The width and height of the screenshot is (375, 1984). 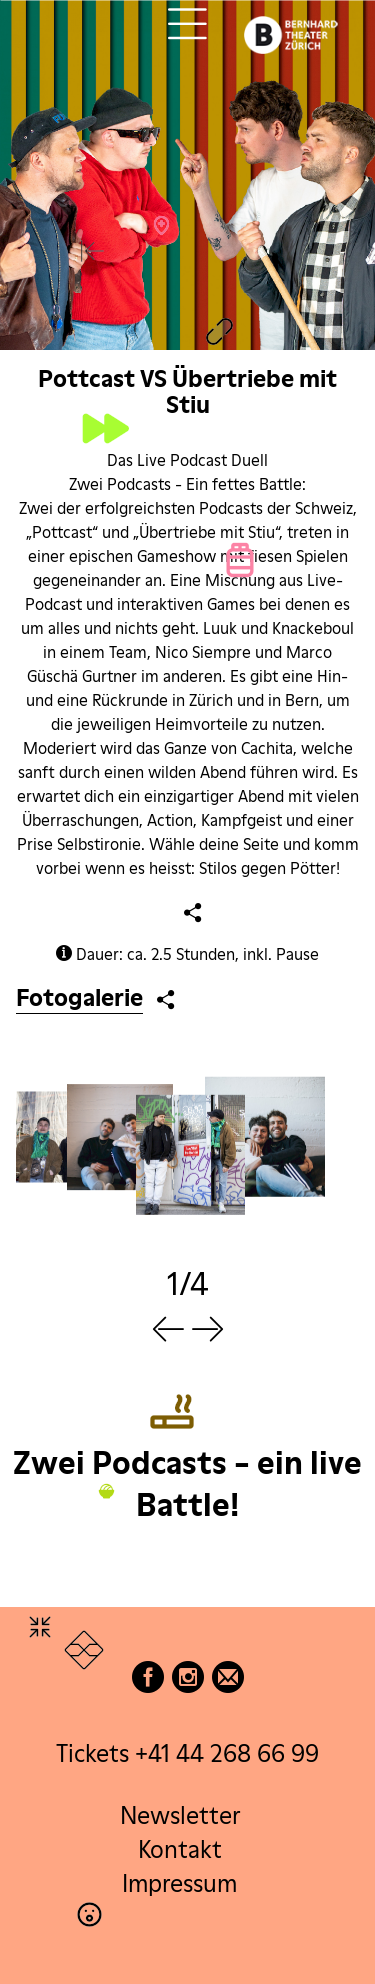 What do you see at coordinates (219, 331) in the screenshot?
I see `disconnect or unlink connected items` at bounding box center [219, 331].